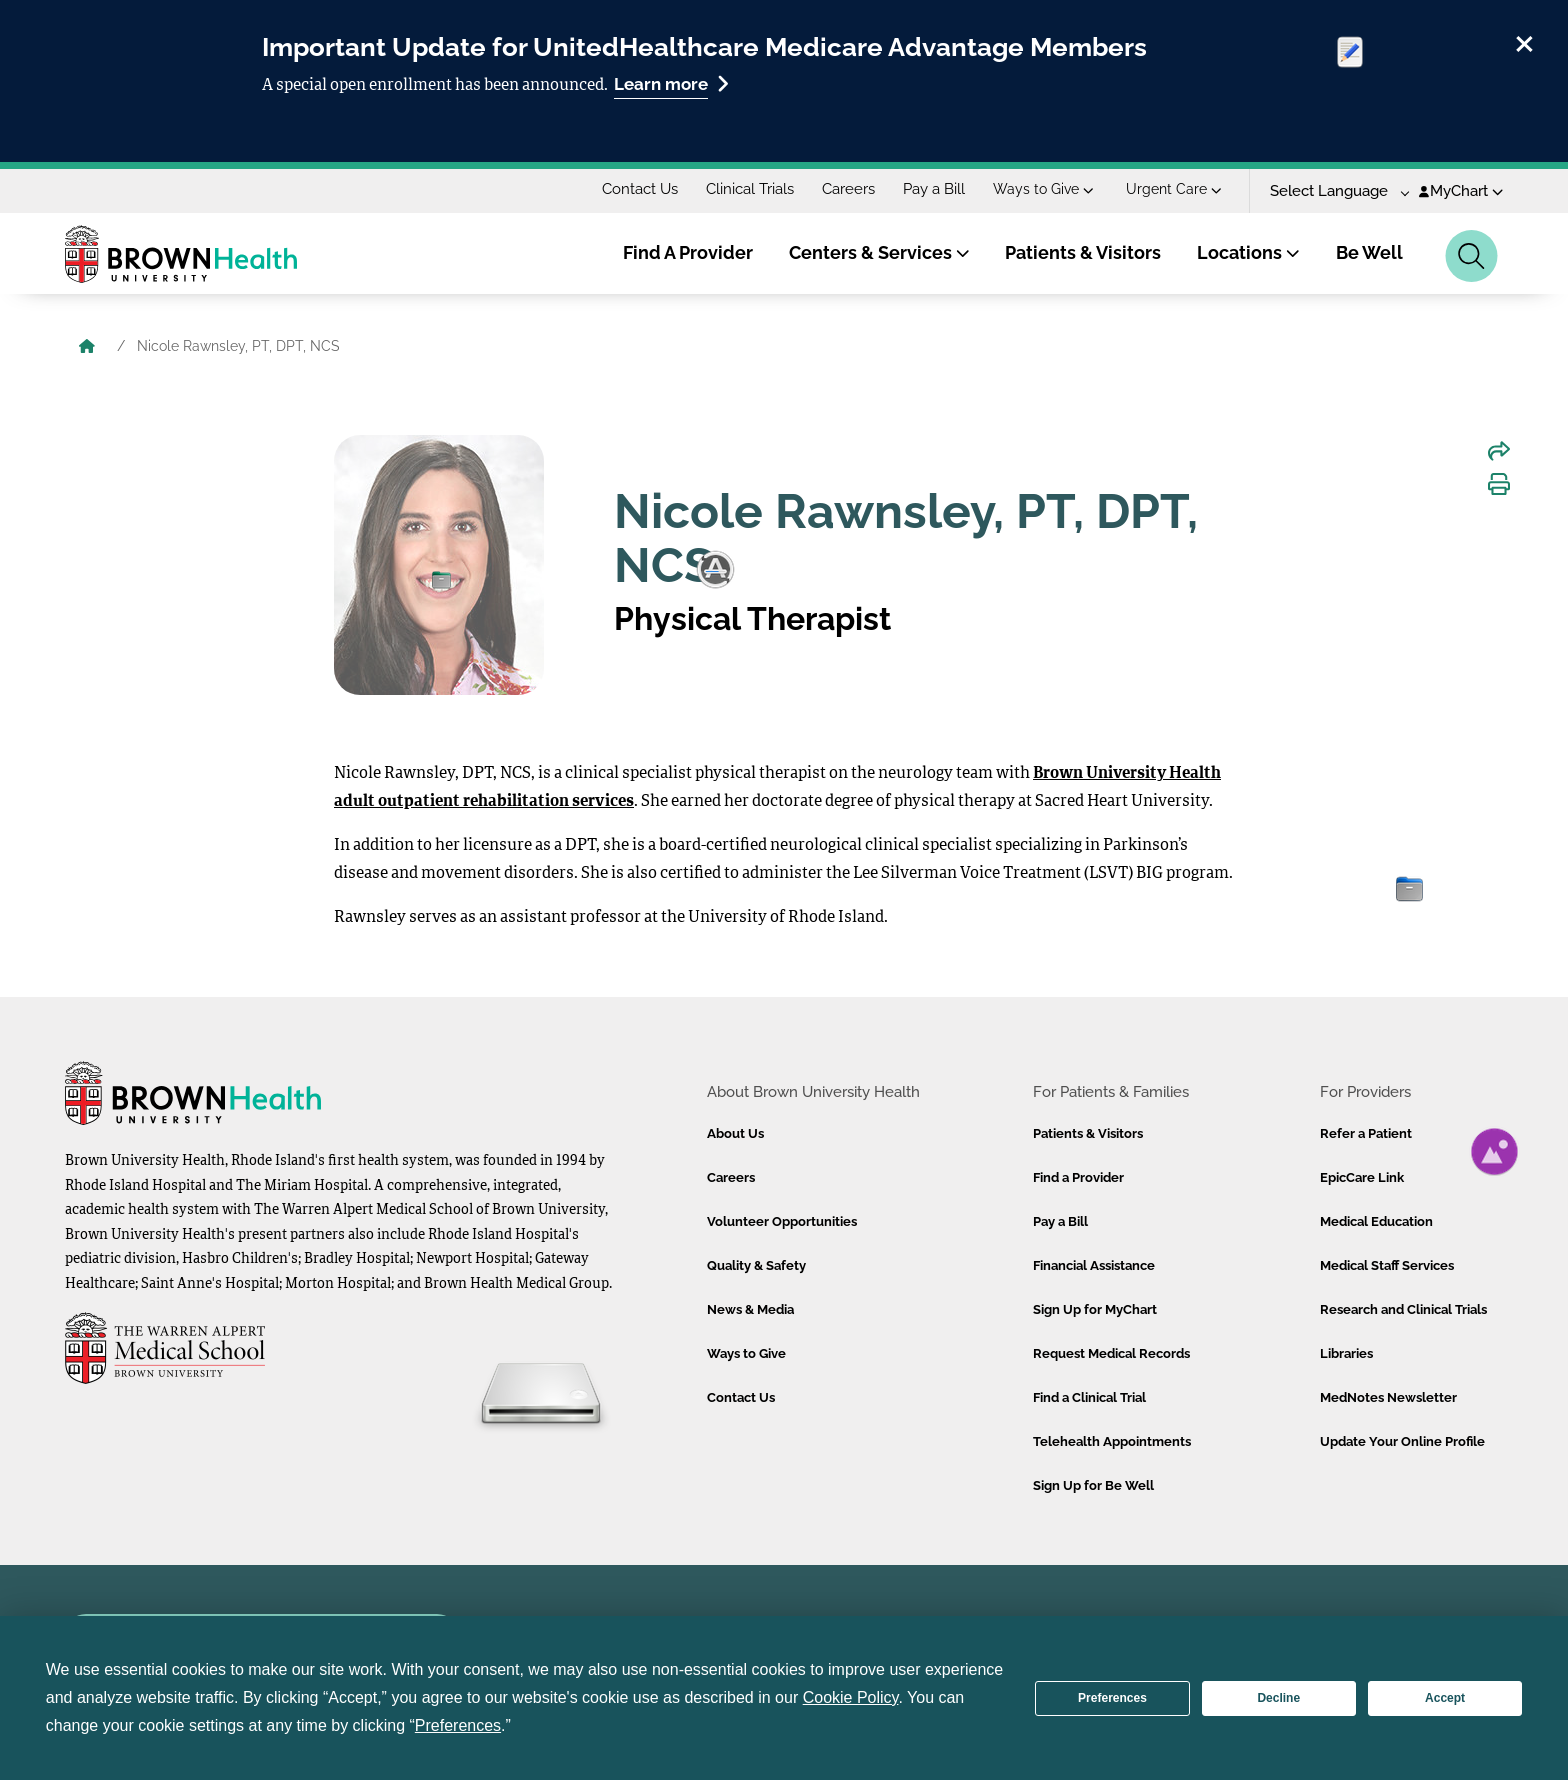  What do you see at coordinates (1494, 1151) in the screenshot?
I see `access your photo library` at bounding box center [1494, 1151].